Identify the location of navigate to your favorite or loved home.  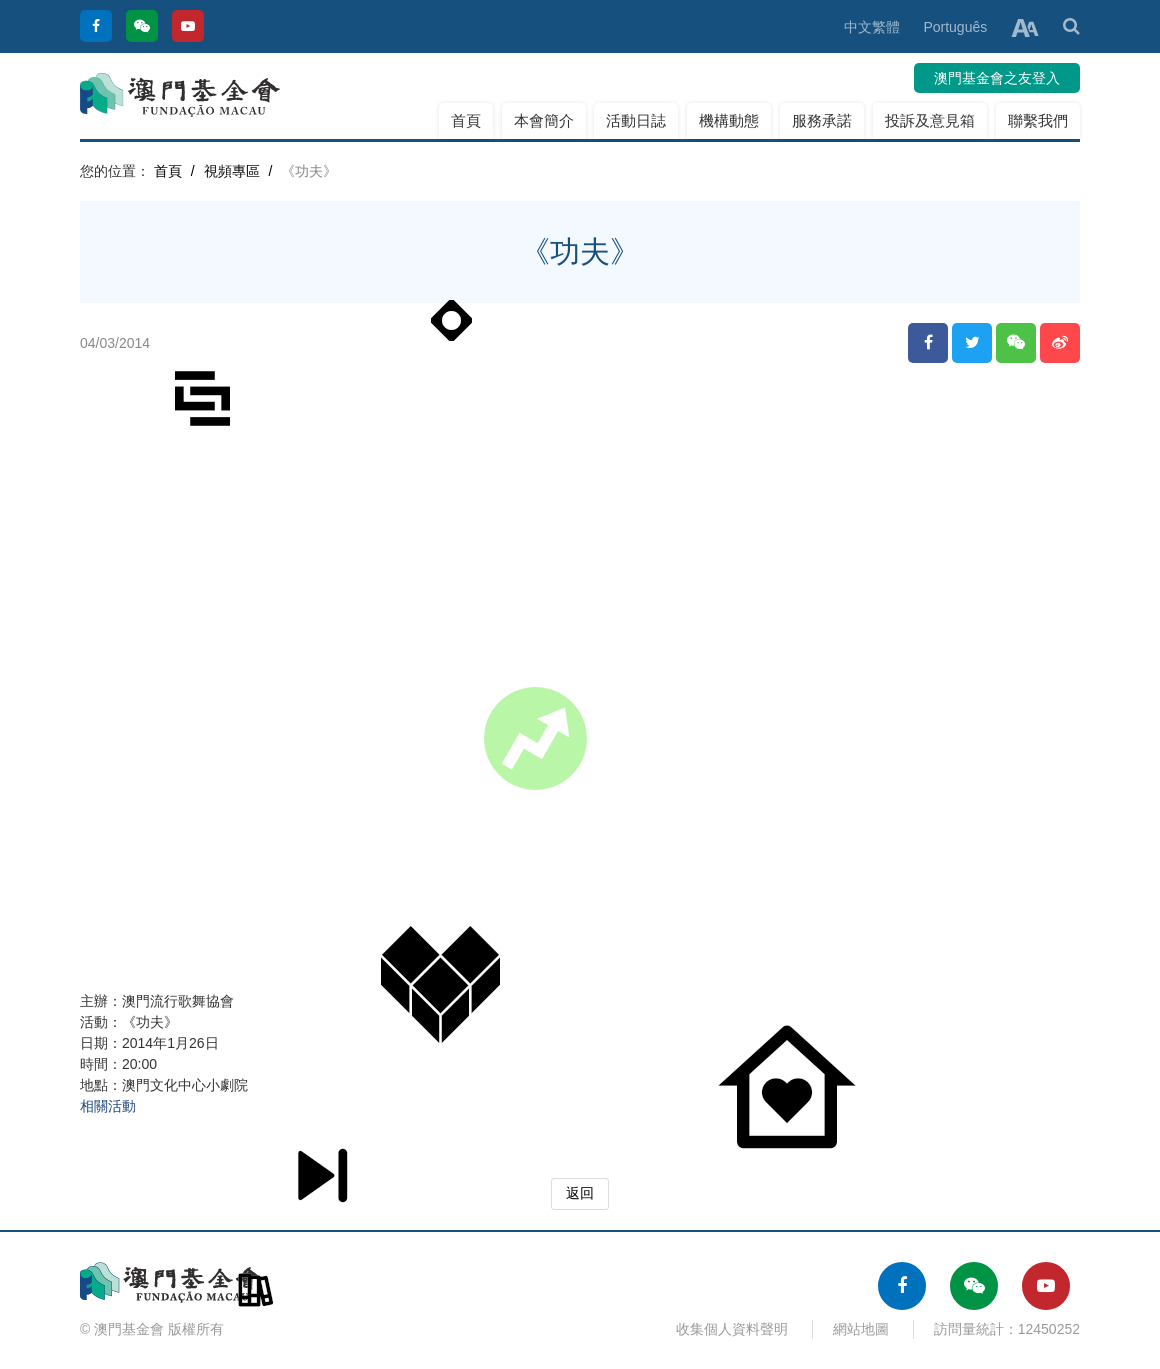
(787, 1092).